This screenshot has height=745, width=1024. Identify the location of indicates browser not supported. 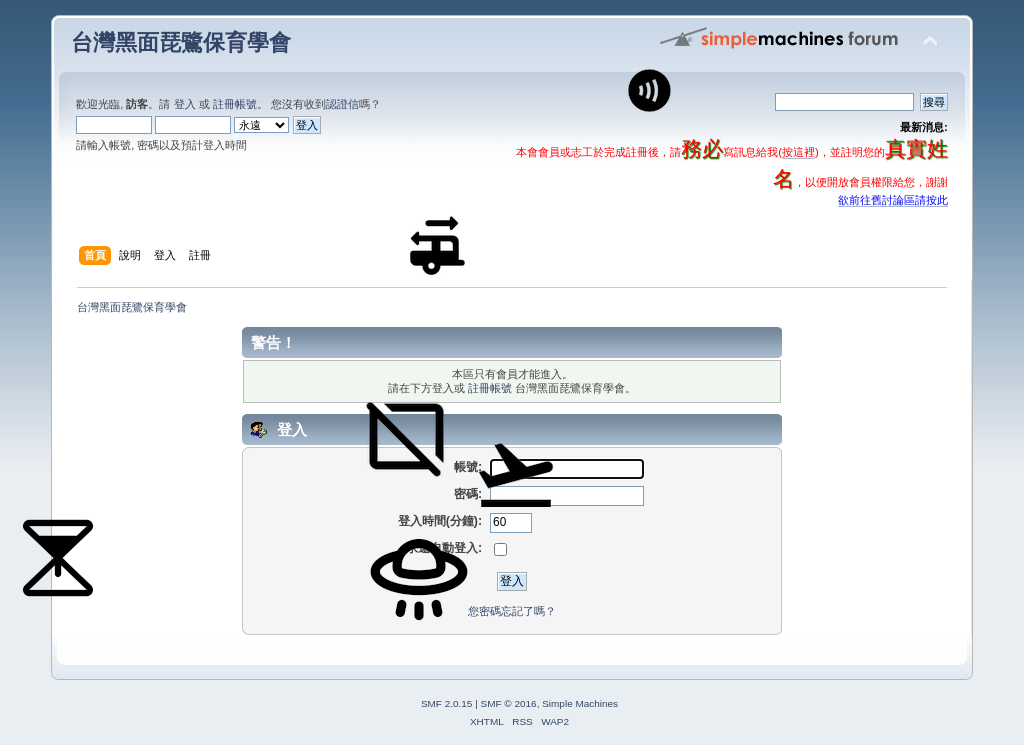
(406, 436).